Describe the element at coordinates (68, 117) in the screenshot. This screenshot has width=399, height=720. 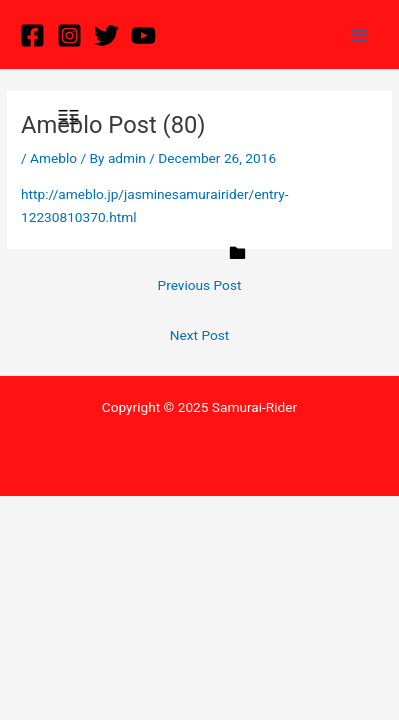
I see `switch to multi-column text layout` at that location.